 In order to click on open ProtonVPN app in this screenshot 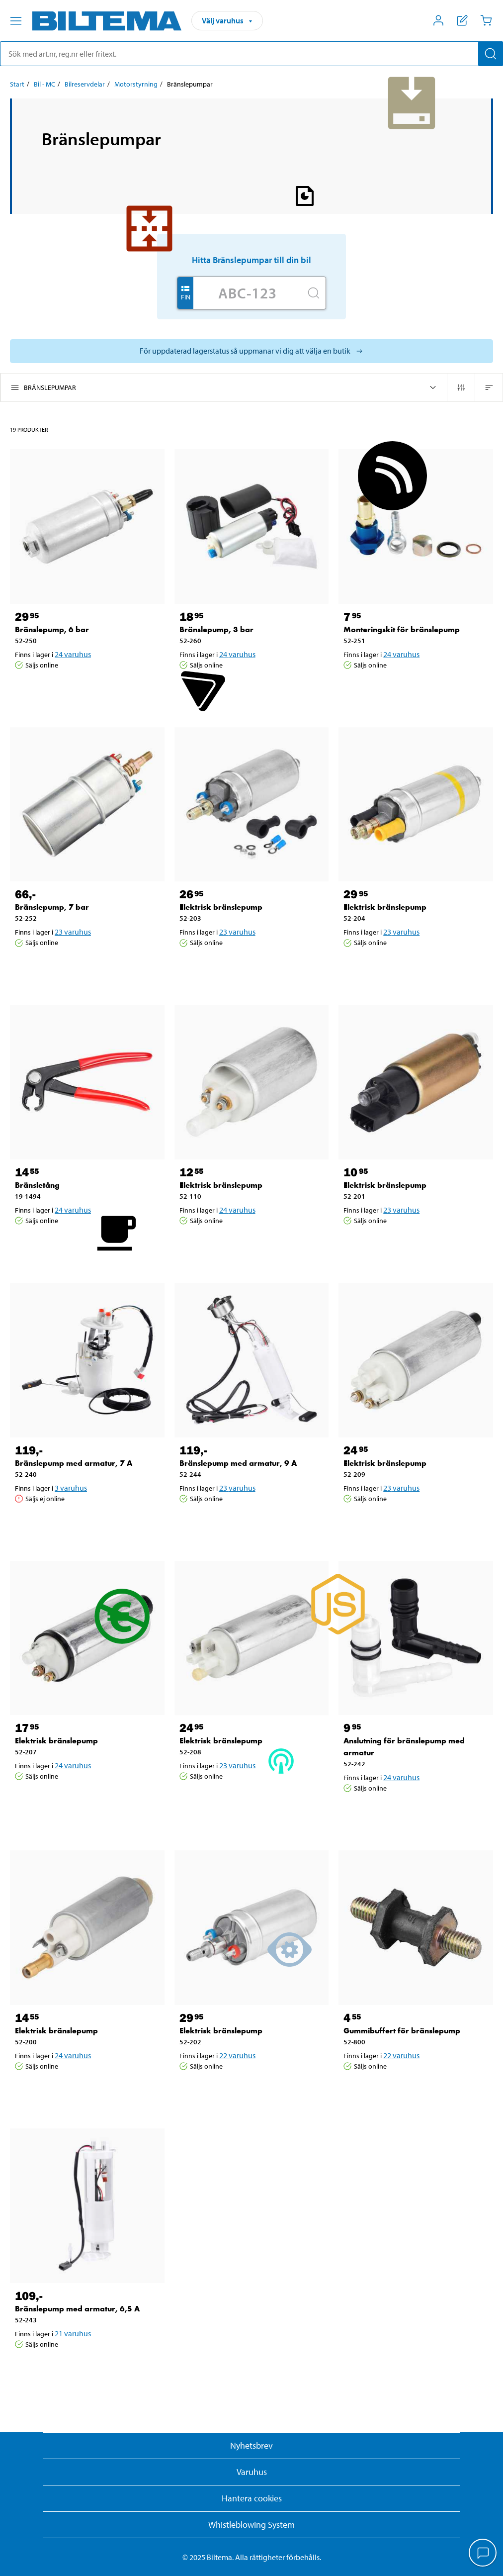, I will do `click(203, 691)`.